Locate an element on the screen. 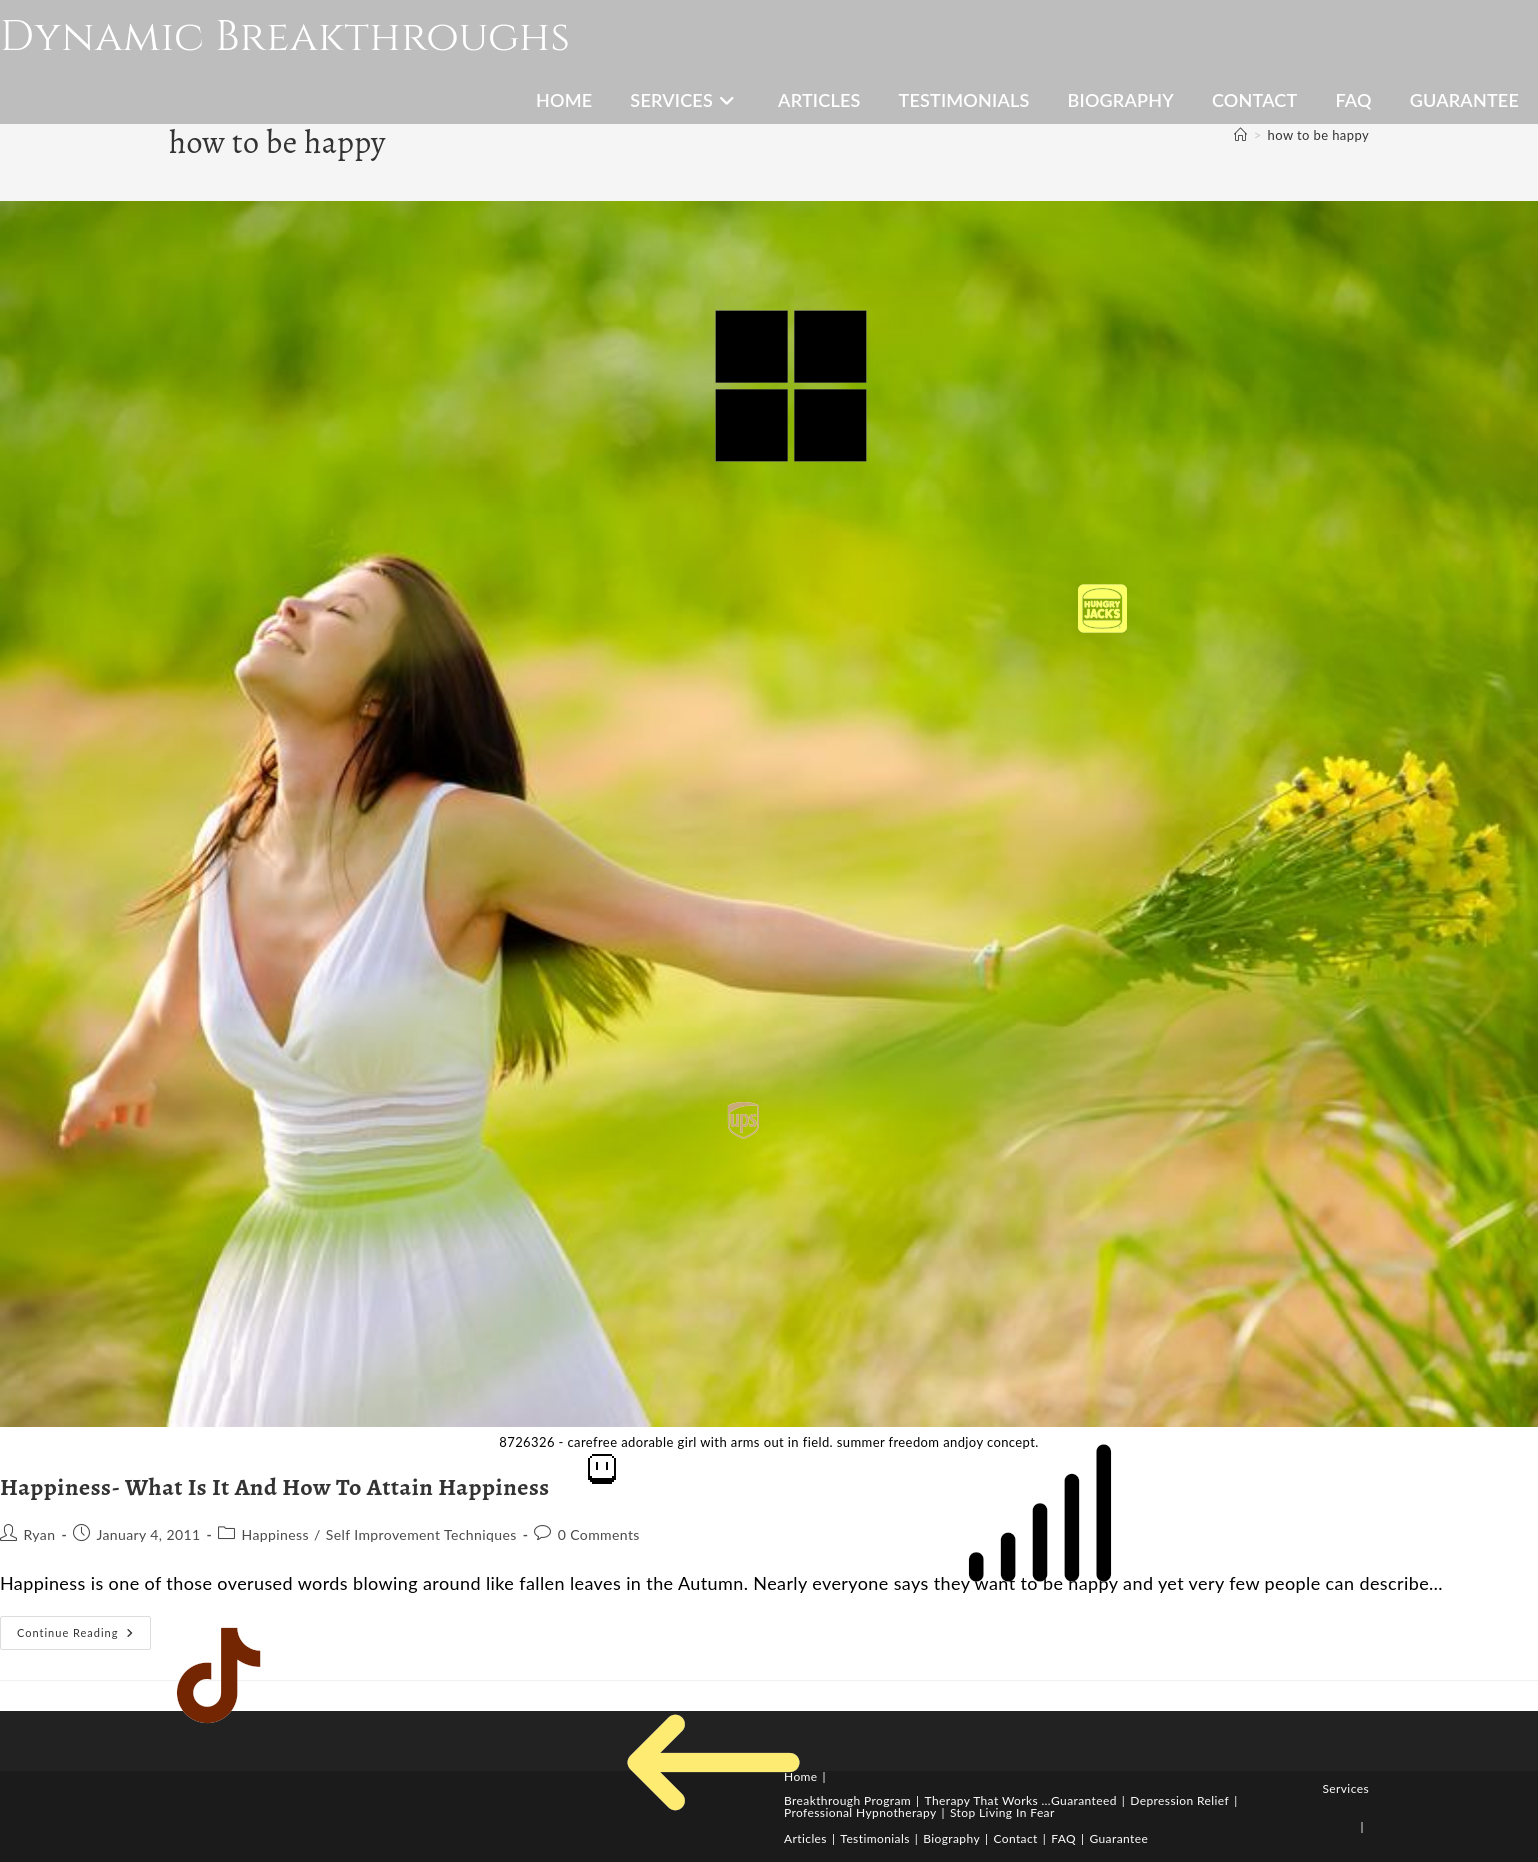 This screenshot has height=1862, width=1538. open the Hungry Jack's app is located at coordinates (1102, 608).